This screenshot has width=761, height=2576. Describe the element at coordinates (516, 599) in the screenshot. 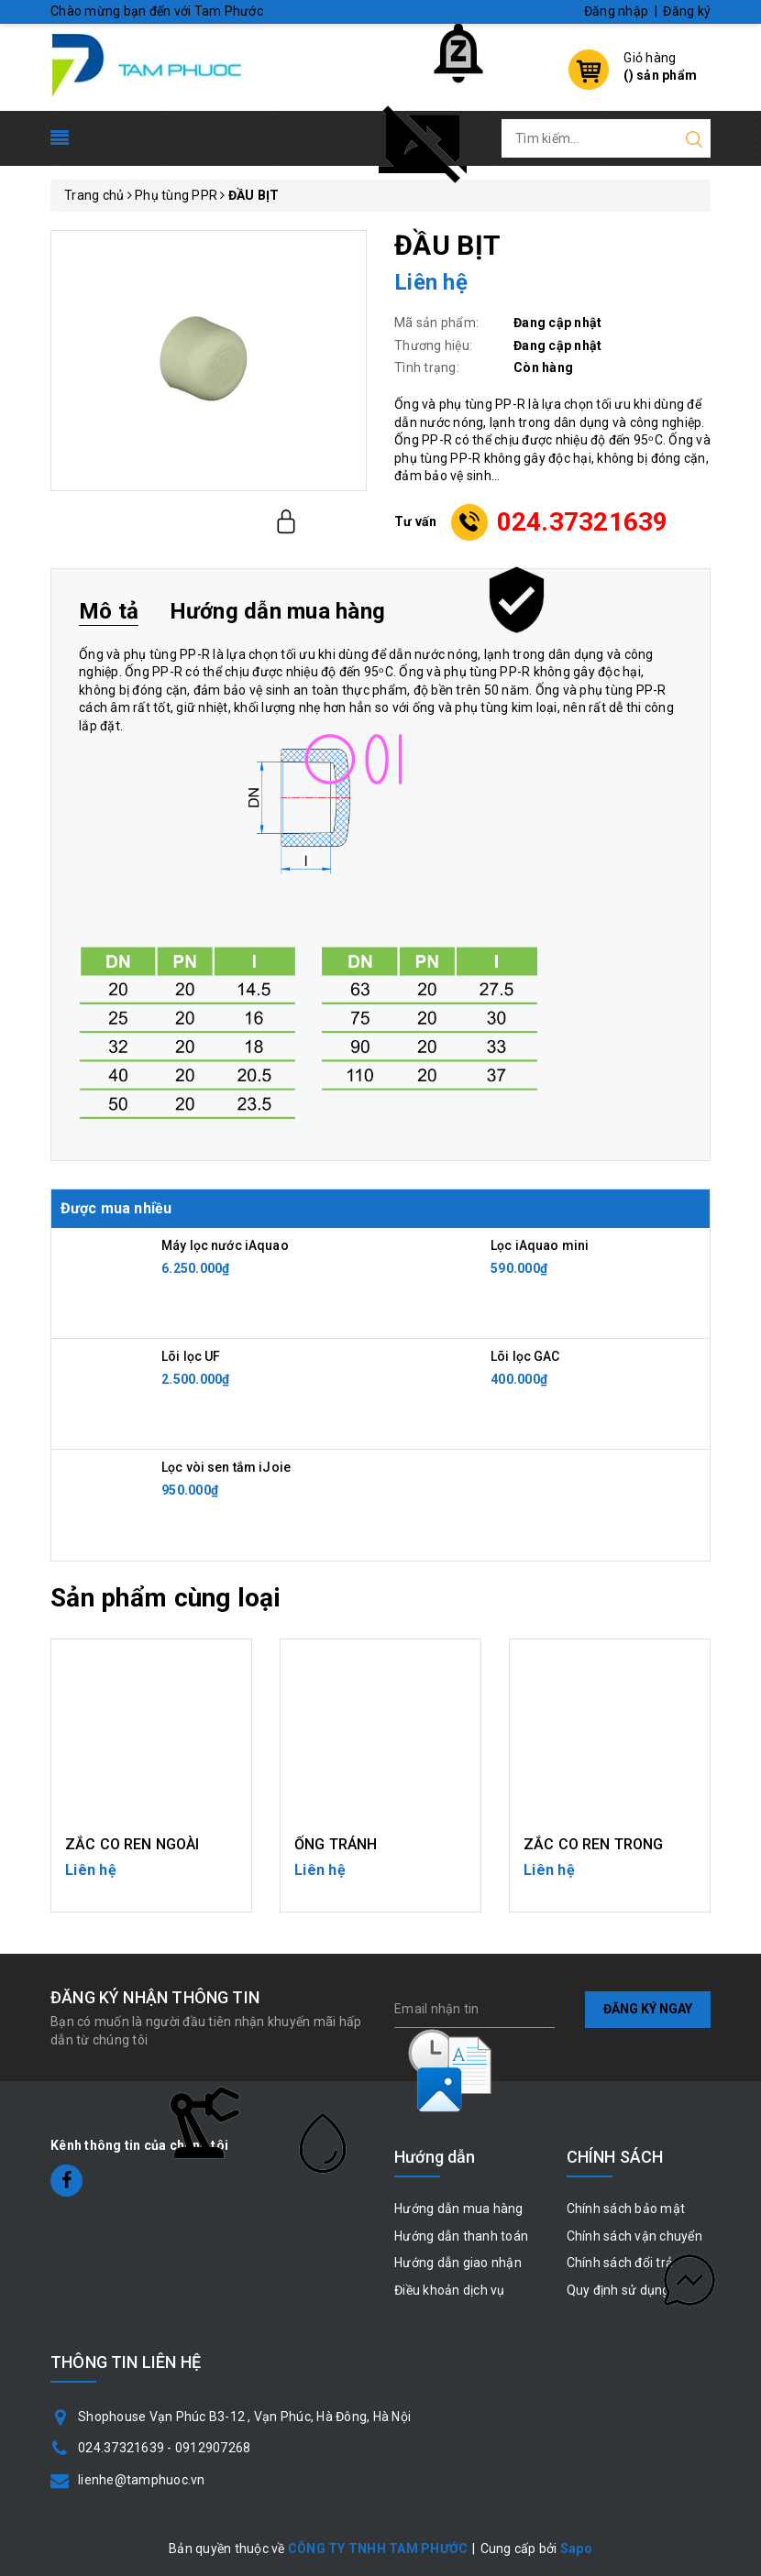

I see `indicates a verified or trusted user account` at that location.